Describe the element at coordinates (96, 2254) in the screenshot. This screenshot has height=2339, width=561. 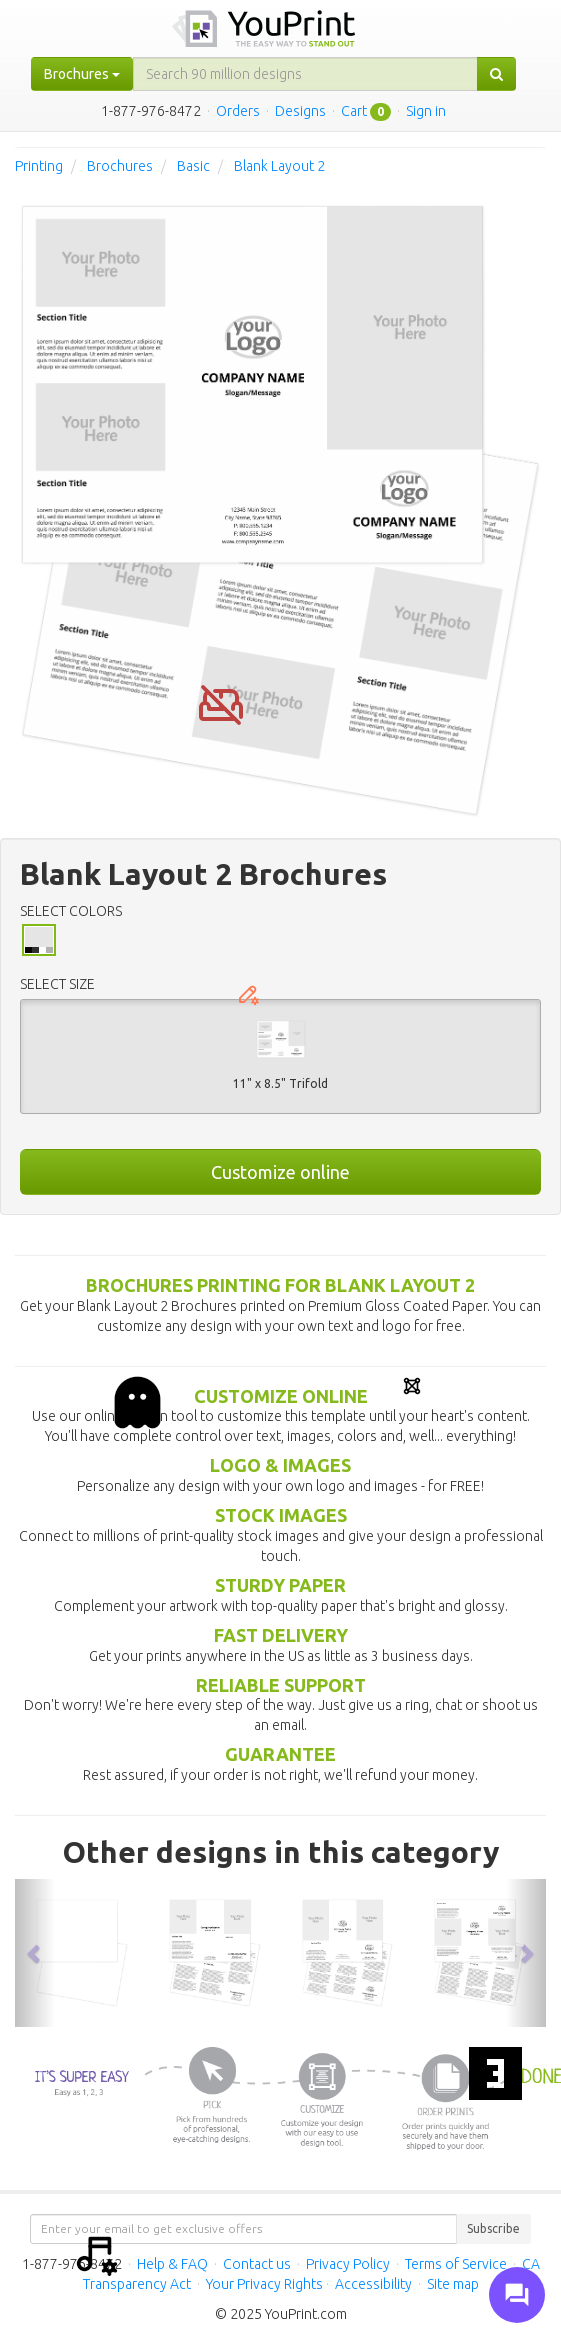
I see `access music or audio settings` at that location.